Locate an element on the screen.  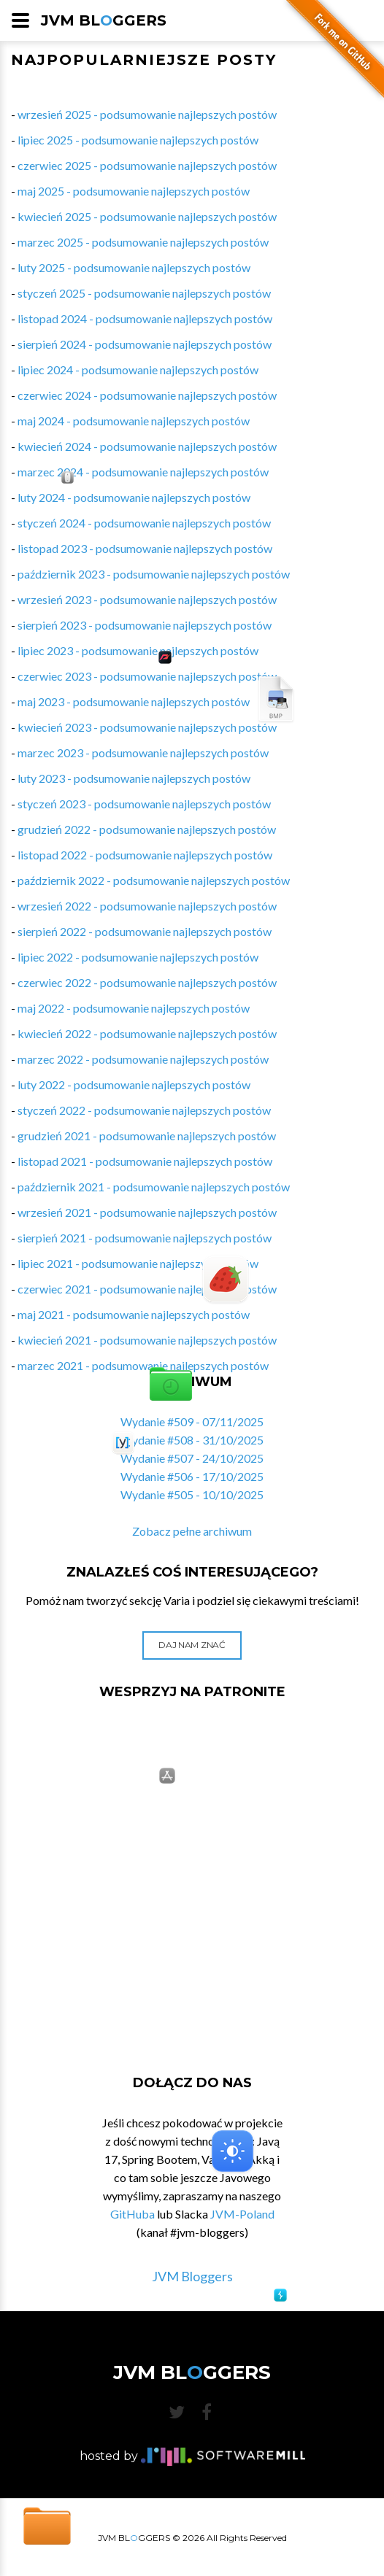
a BMP image file is located at coordinates (276, 700).